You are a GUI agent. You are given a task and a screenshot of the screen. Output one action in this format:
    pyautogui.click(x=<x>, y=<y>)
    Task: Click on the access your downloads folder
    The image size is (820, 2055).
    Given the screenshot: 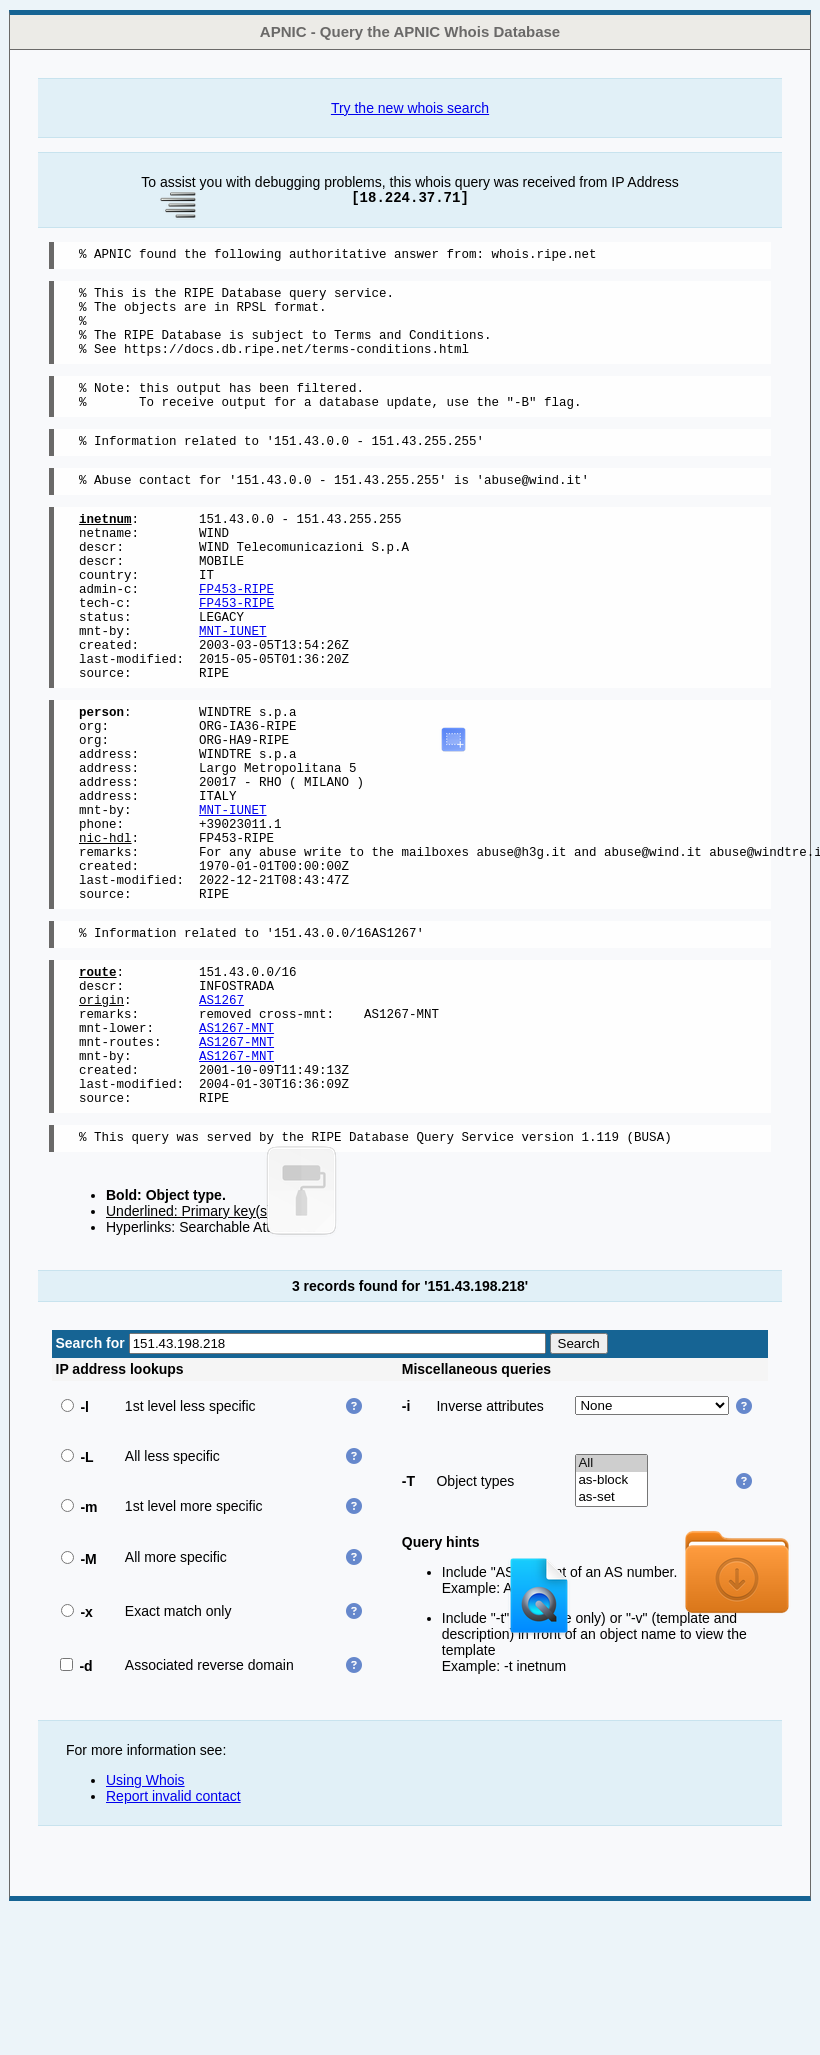 What is the action you would take?
    pyautogui.click(x=737, y=1572)
    